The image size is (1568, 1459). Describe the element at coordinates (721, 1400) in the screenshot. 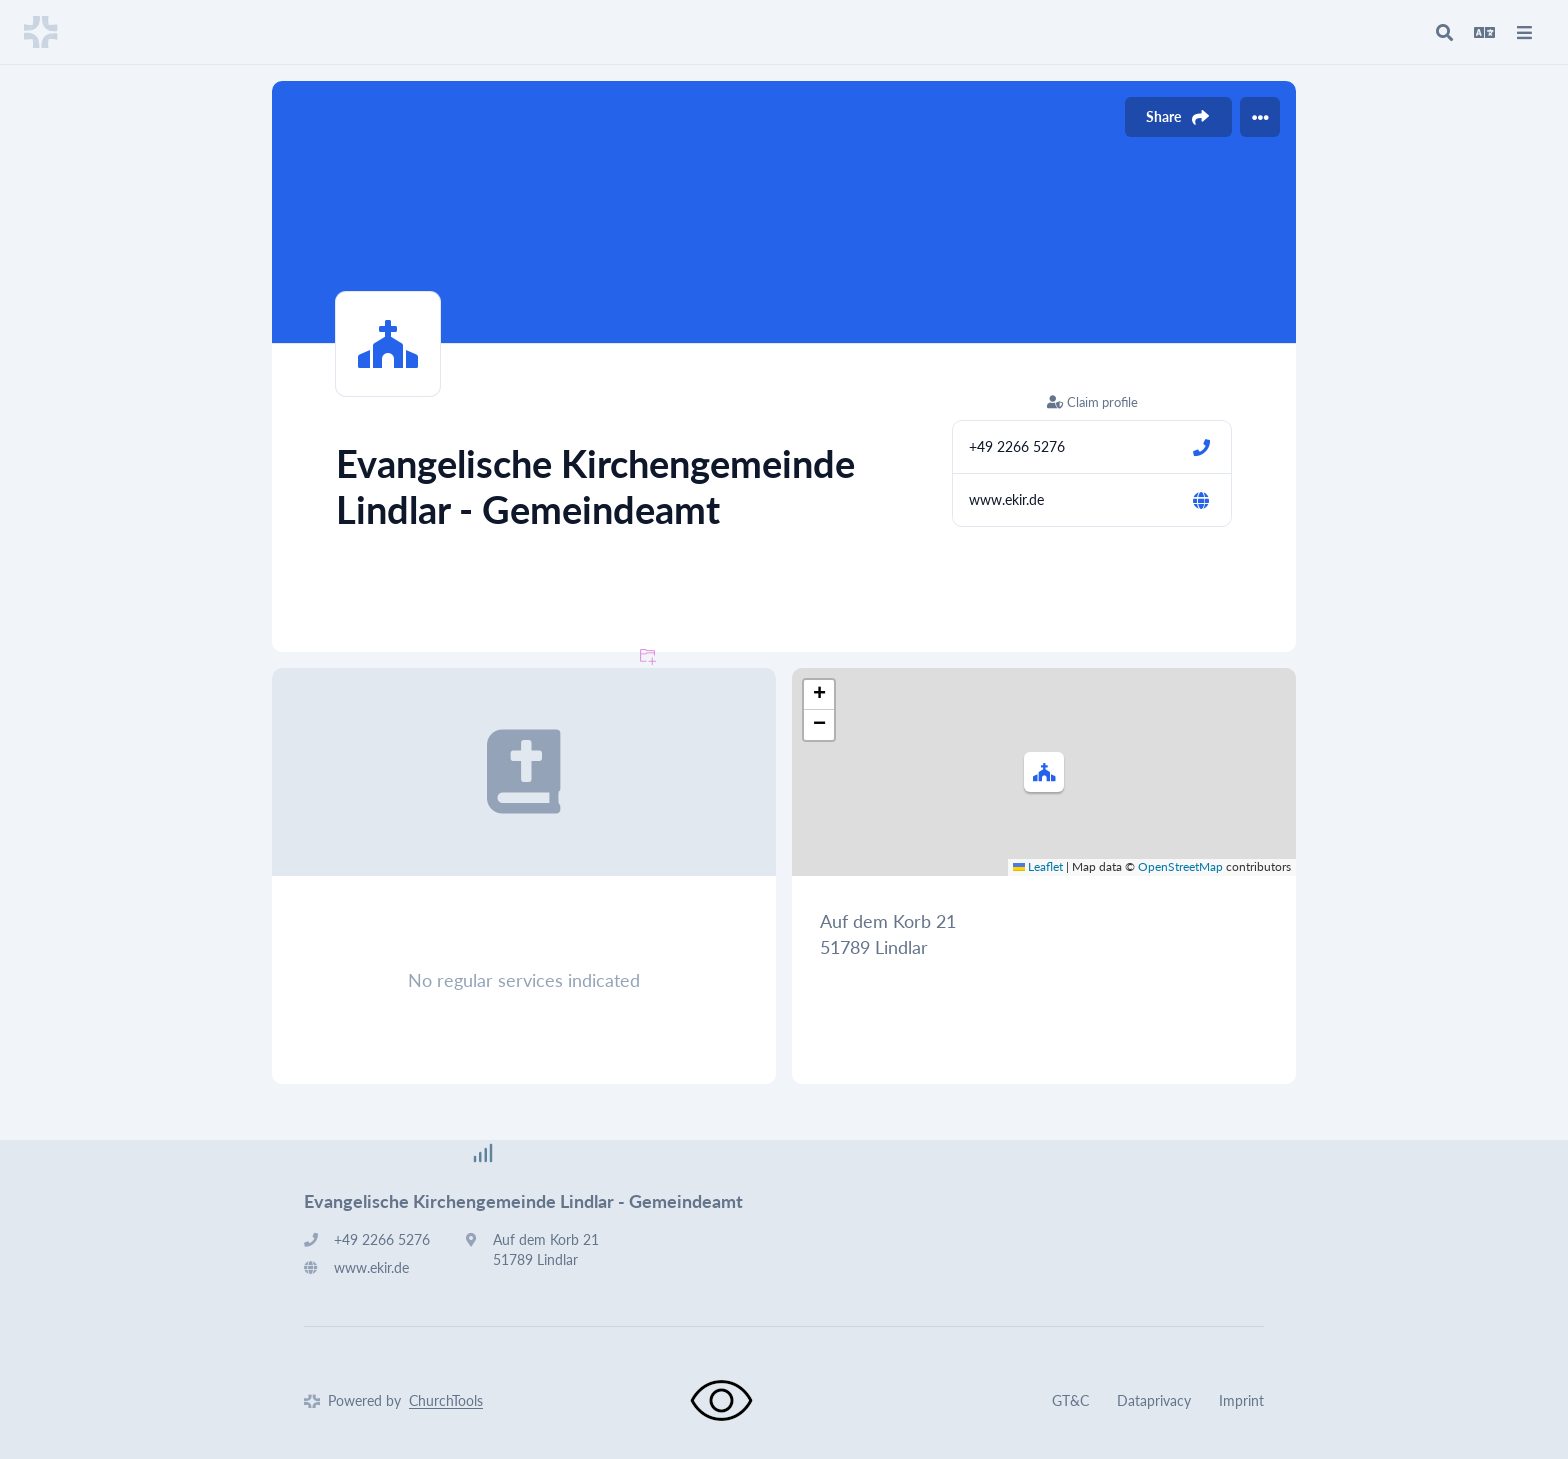

I see `view or preview content` at that location.